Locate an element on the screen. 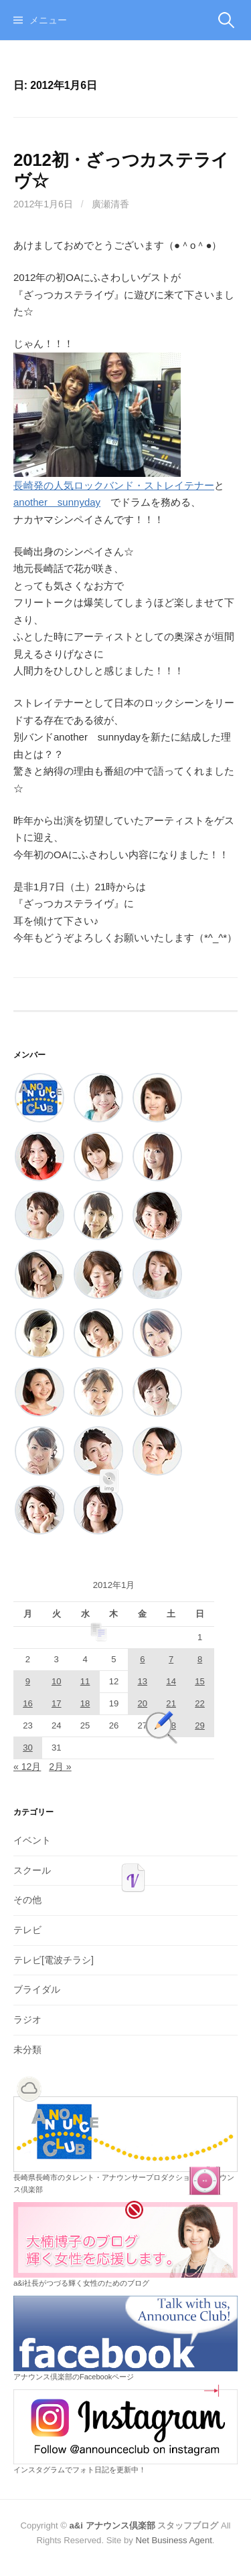 Image resolution: width=251 pixels, height=2576 pixels. iPod shuffle device connected is located at coordinates (205, 2181).